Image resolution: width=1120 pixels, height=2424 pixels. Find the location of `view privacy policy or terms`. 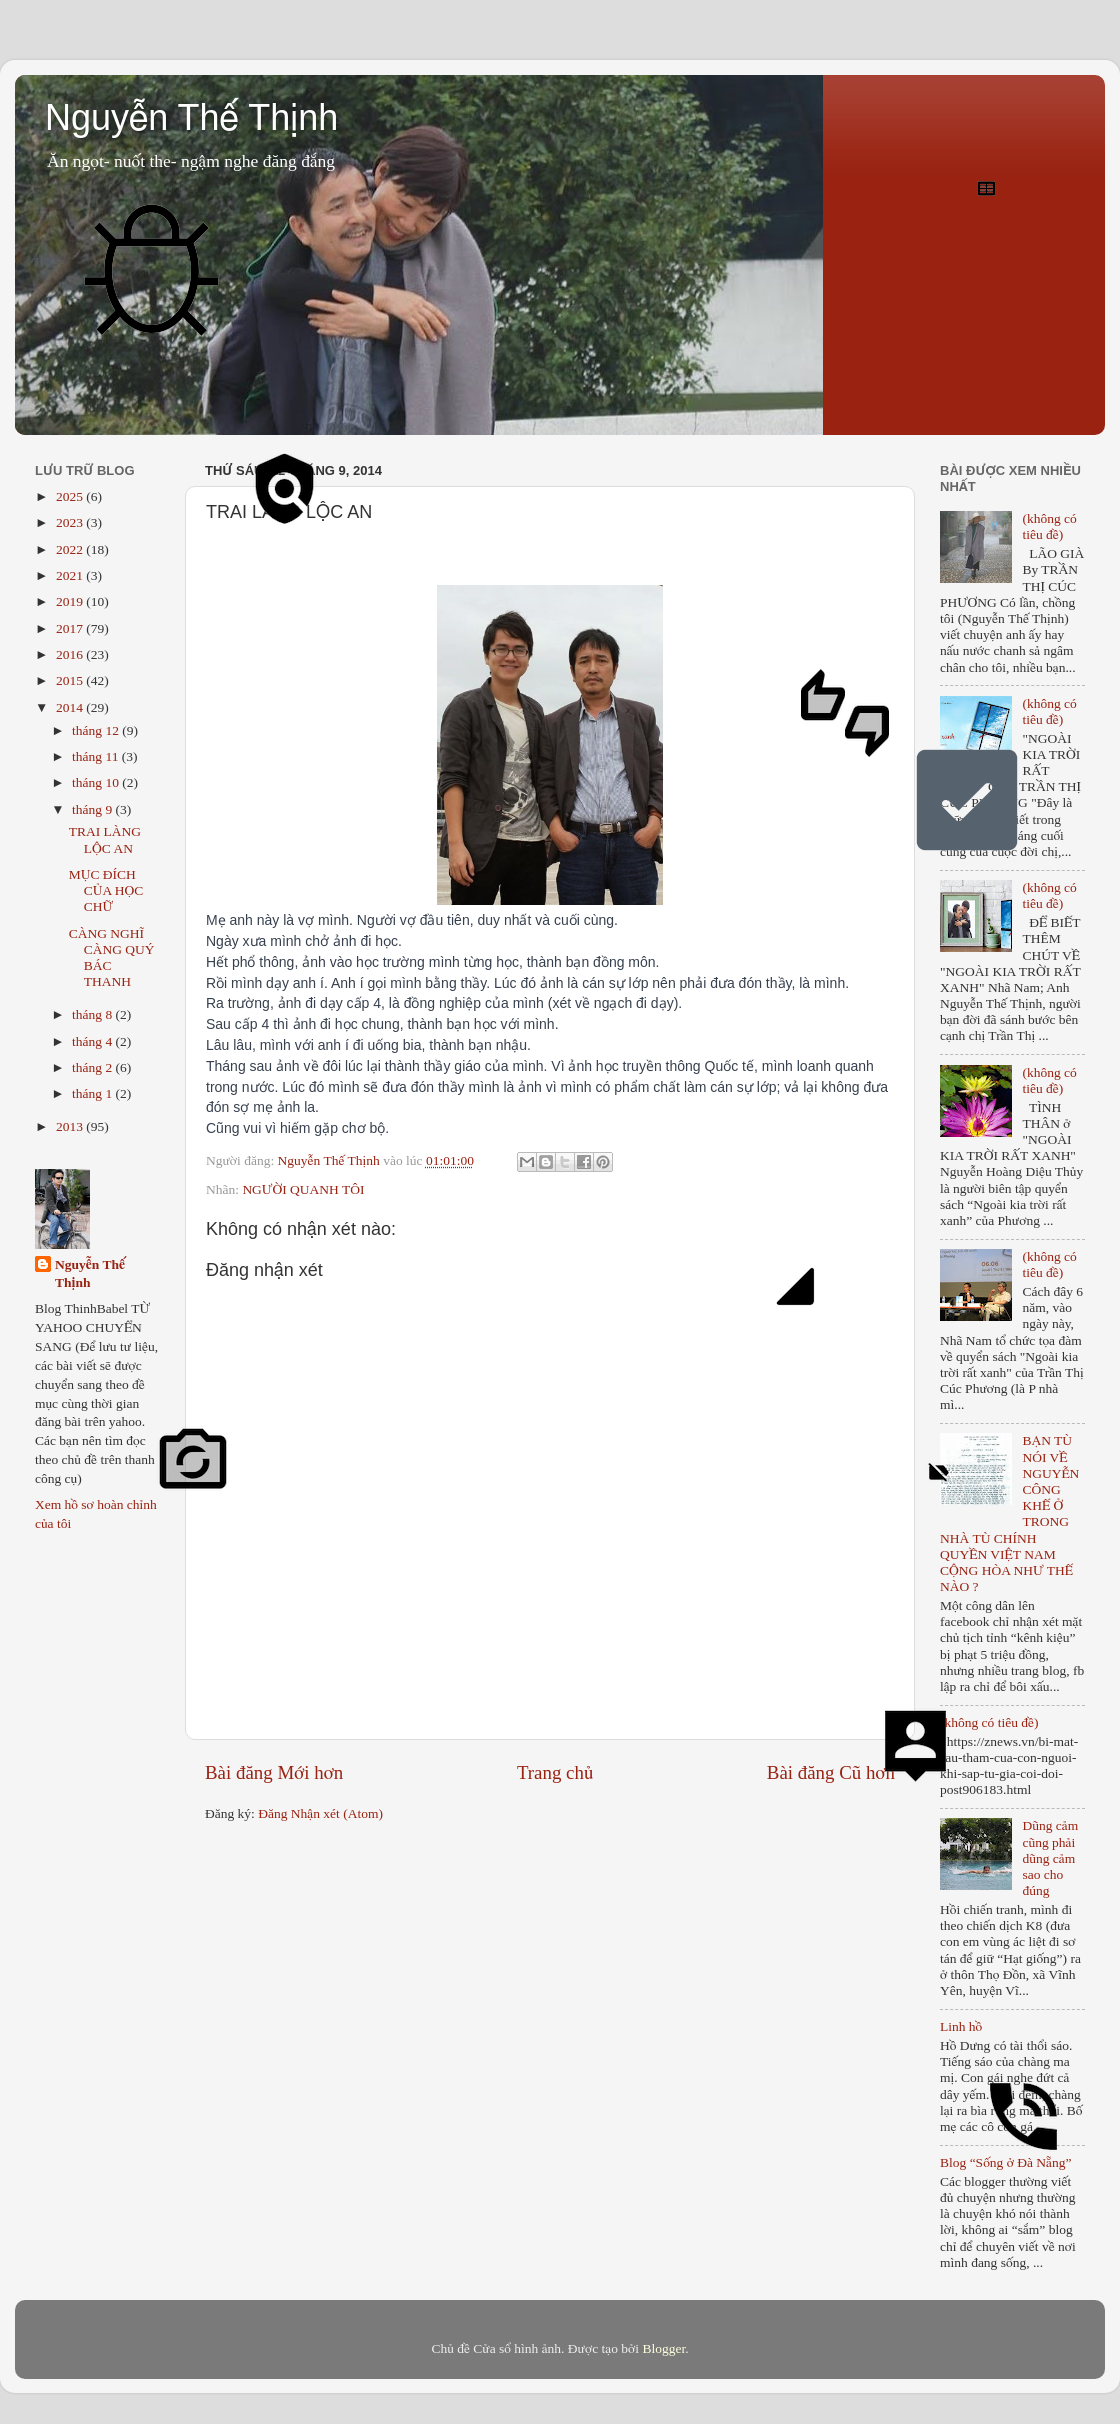

view privacy policy or terms is located at coordinates (284, 488).